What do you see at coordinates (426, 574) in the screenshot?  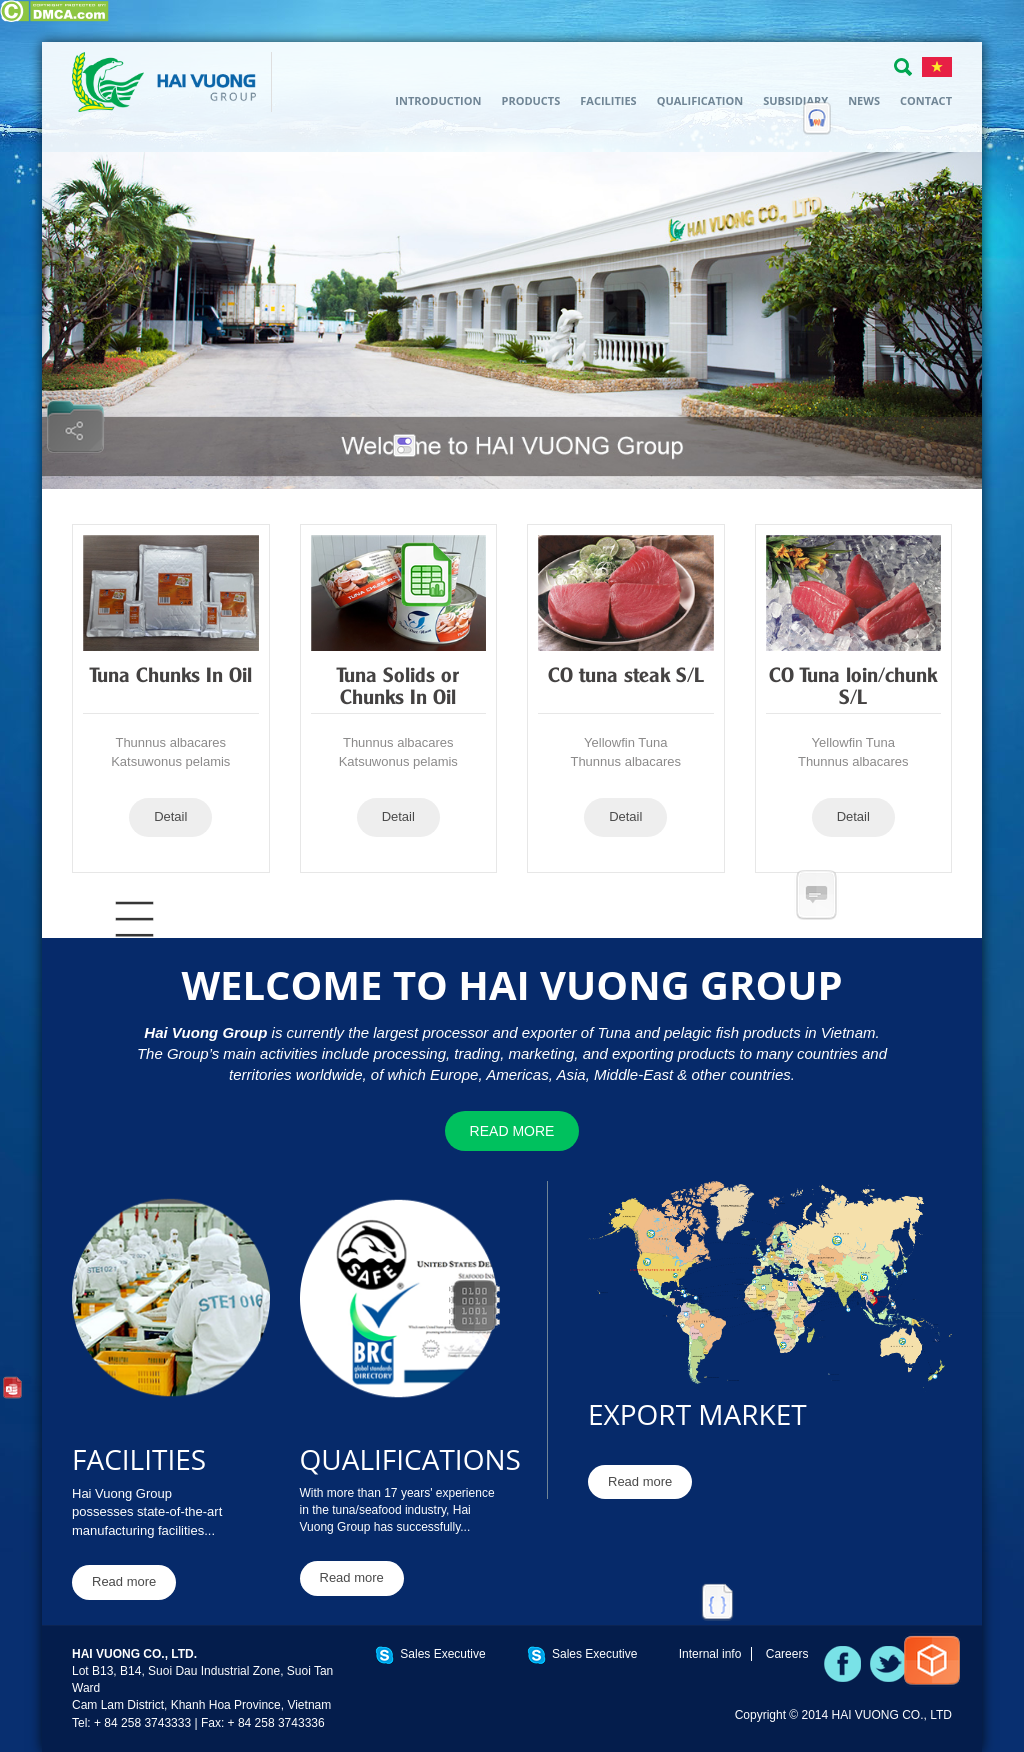 I see `open a libreoffice calc spreadsheet file` at bounding box center [426, 574].